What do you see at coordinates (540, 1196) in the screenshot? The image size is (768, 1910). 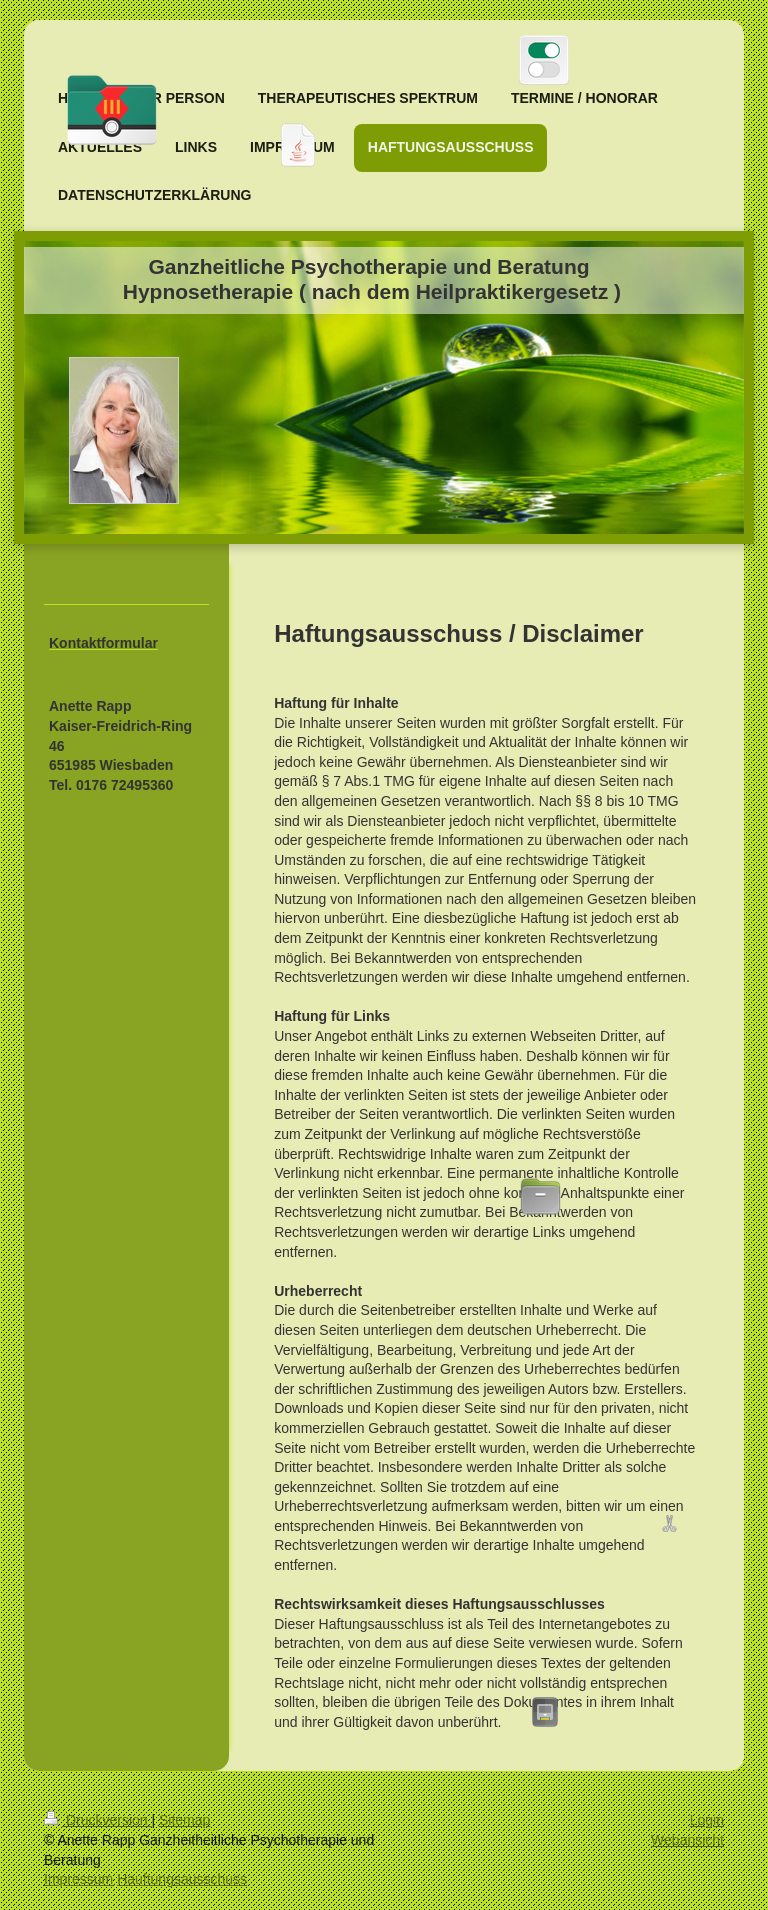 I see `open the file manager application` at bounding box center [540, 1196].